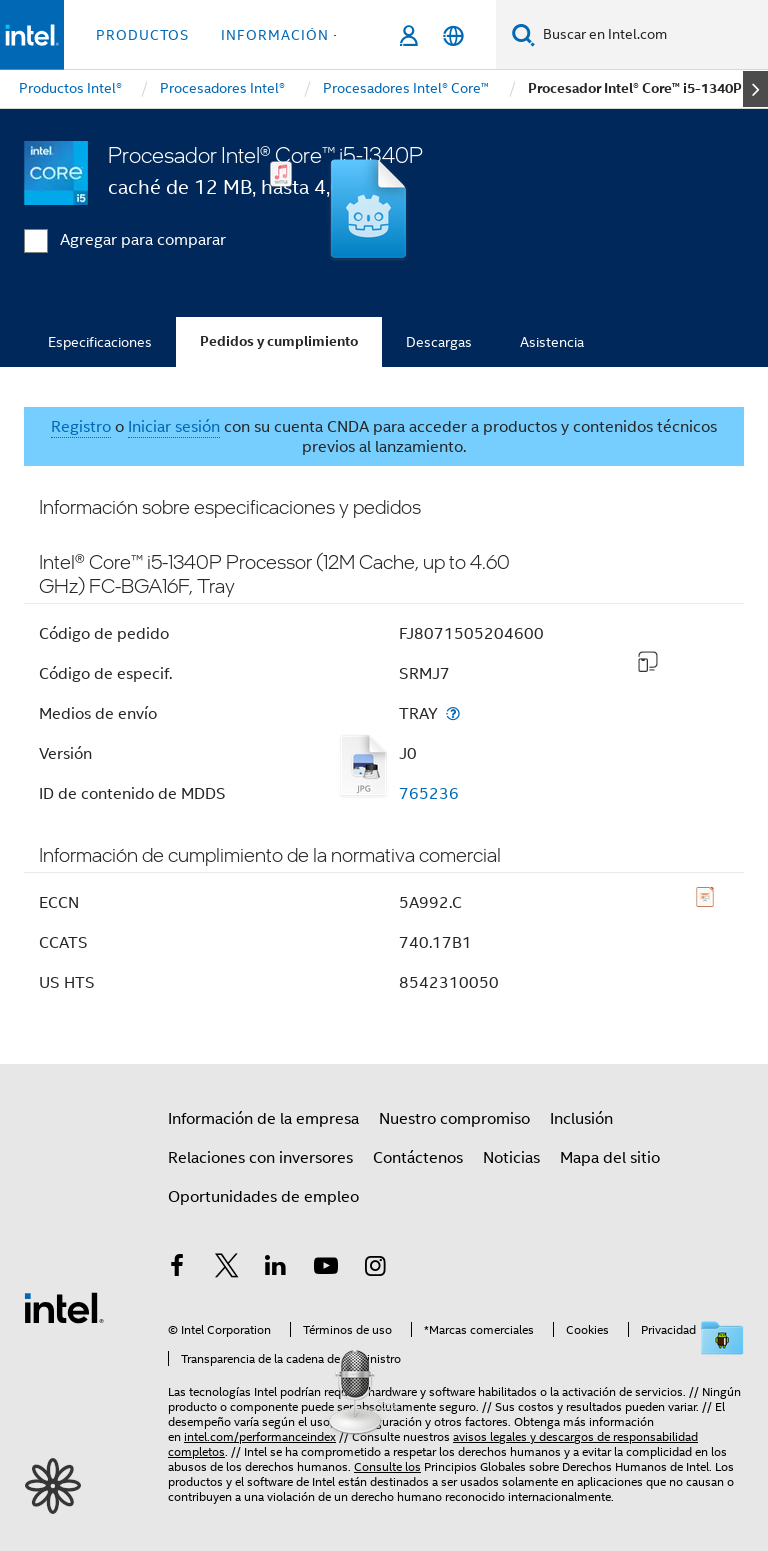 The image size is (768, 1551). What do you see at coordinates (722, 1339) in the screenshot?
I see `folder containing android app files` at bounding box center [722, 1339].